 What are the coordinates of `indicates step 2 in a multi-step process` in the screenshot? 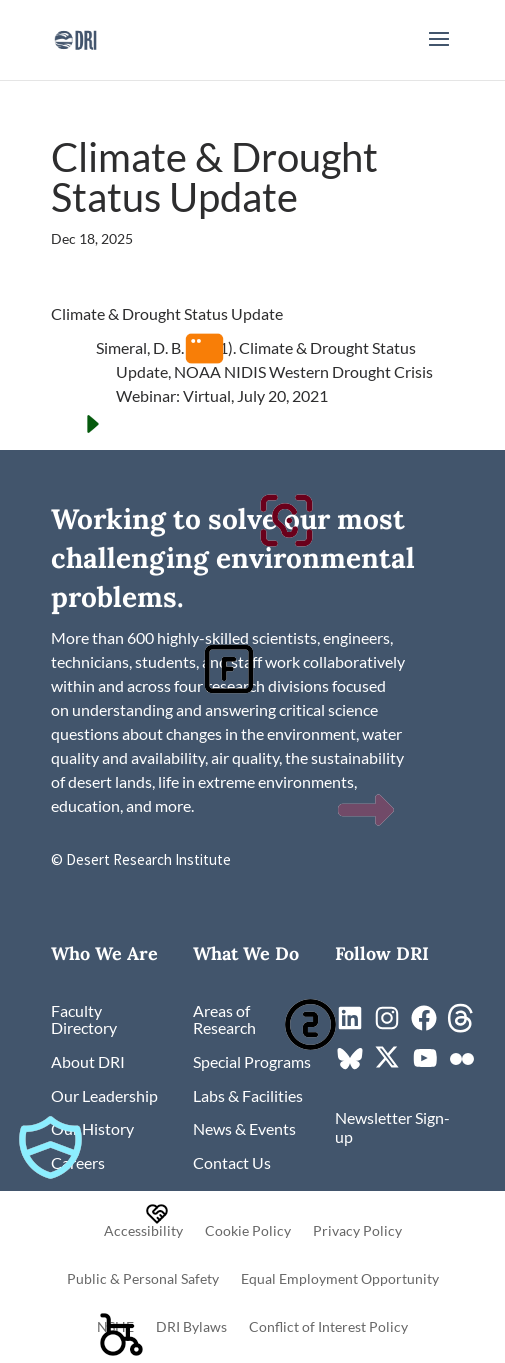 It's located at (310, 1024).